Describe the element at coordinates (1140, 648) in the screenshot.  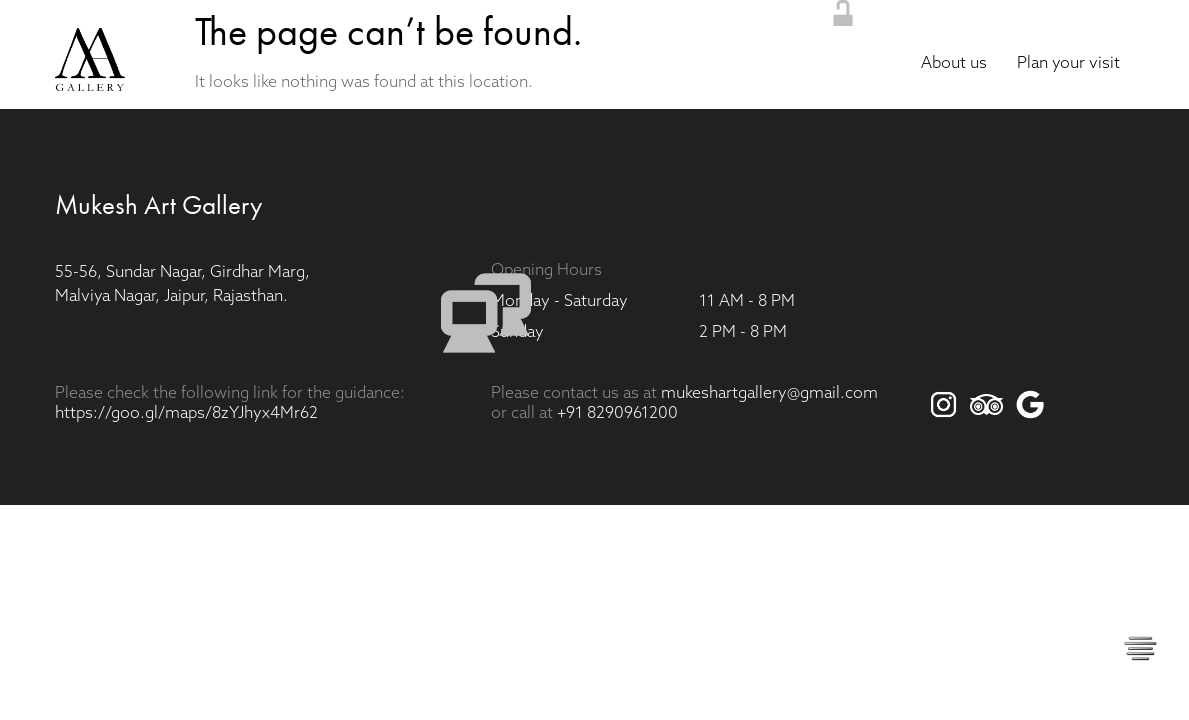
I see `center align text` at that location.